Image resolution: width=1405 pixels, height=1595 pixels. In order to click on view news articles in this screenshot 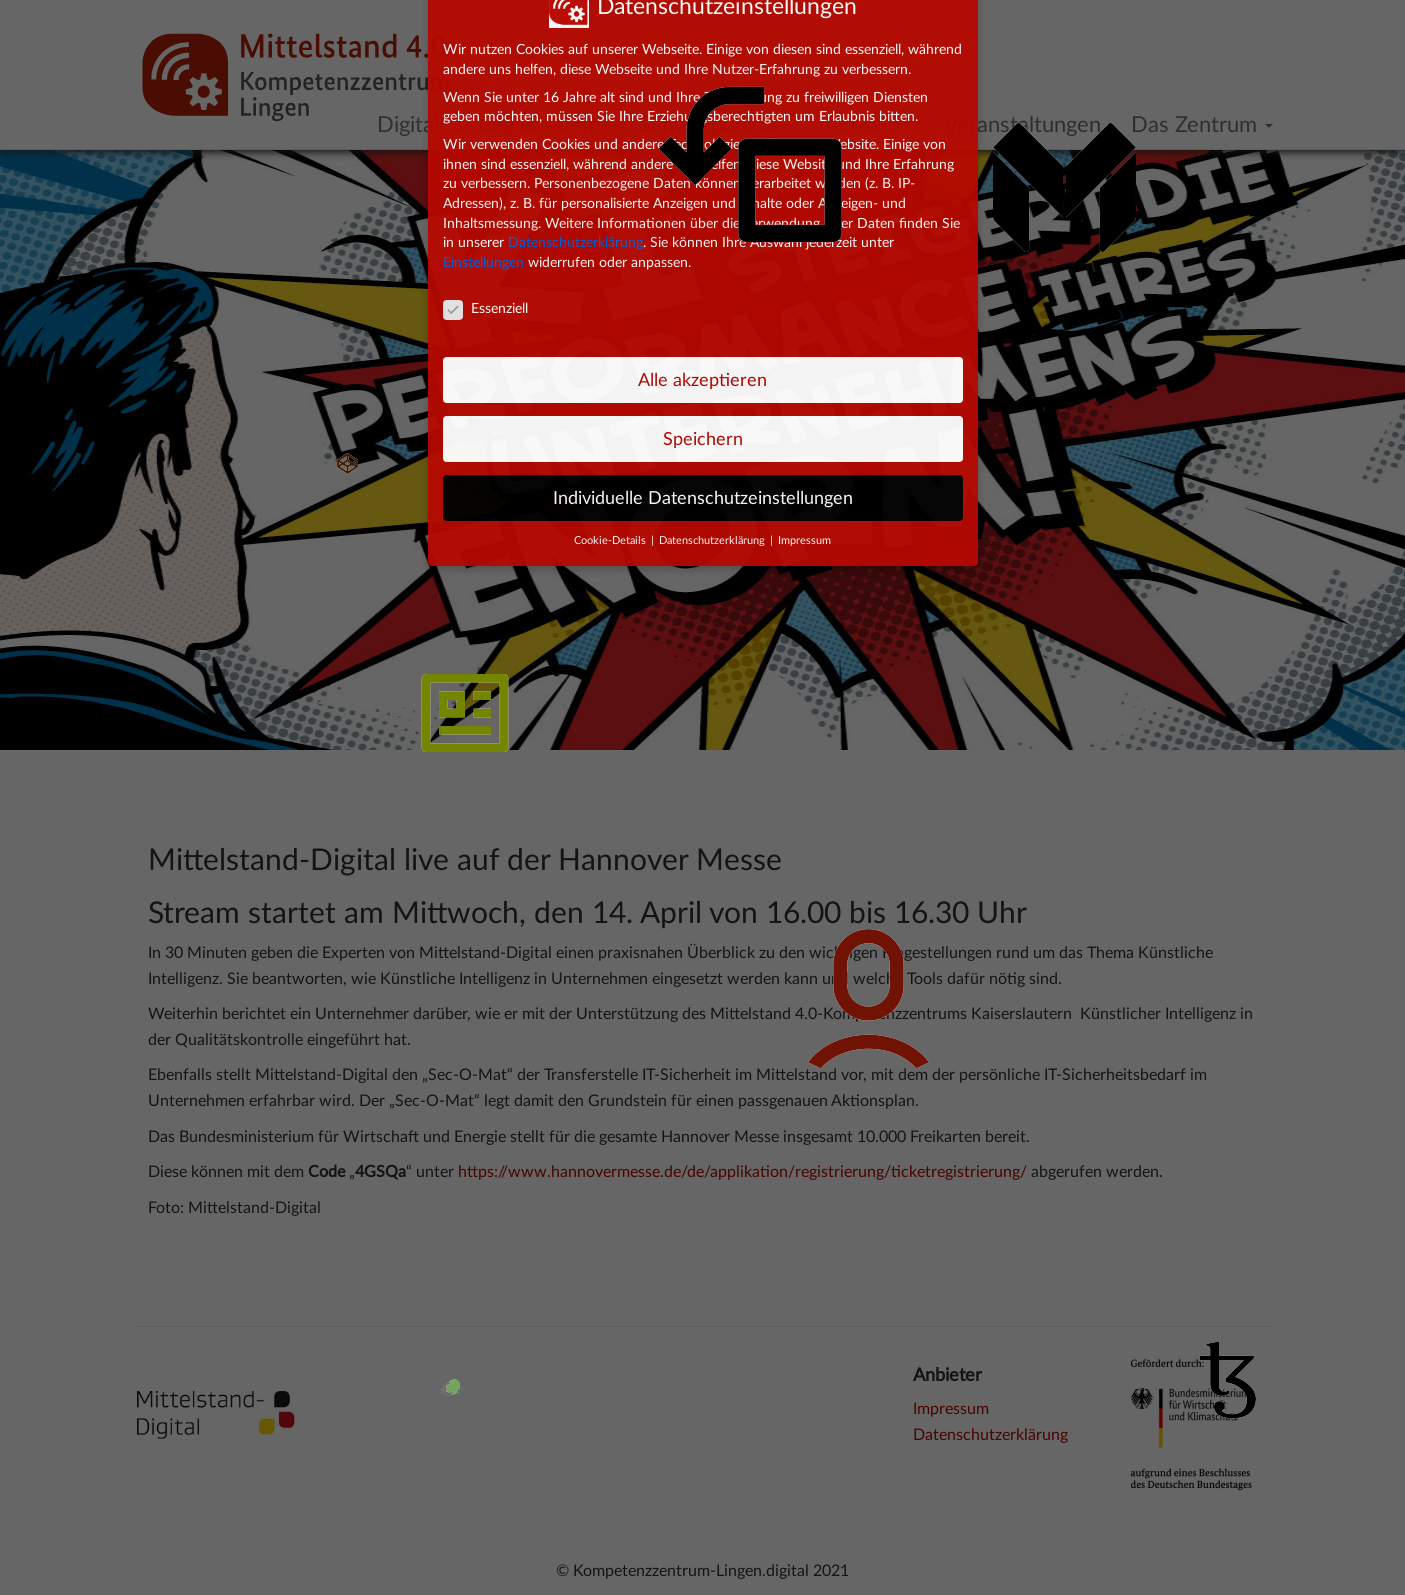, I will do `click(465, 713)`.